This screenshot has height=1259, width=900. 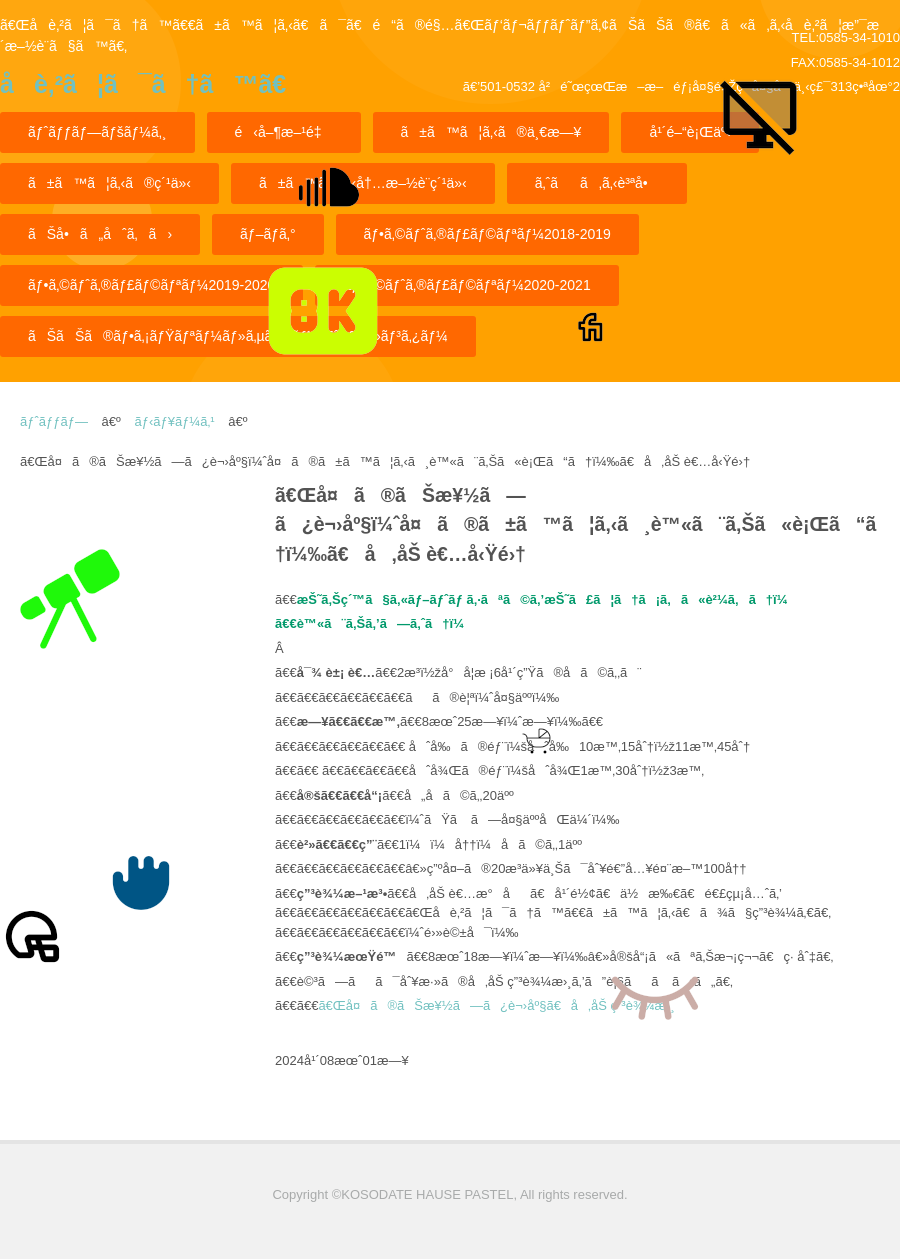 What do you see at coordinates (32, 937) in the screenshot?
I see `access football or sports content` at bounding box center [32, 937].